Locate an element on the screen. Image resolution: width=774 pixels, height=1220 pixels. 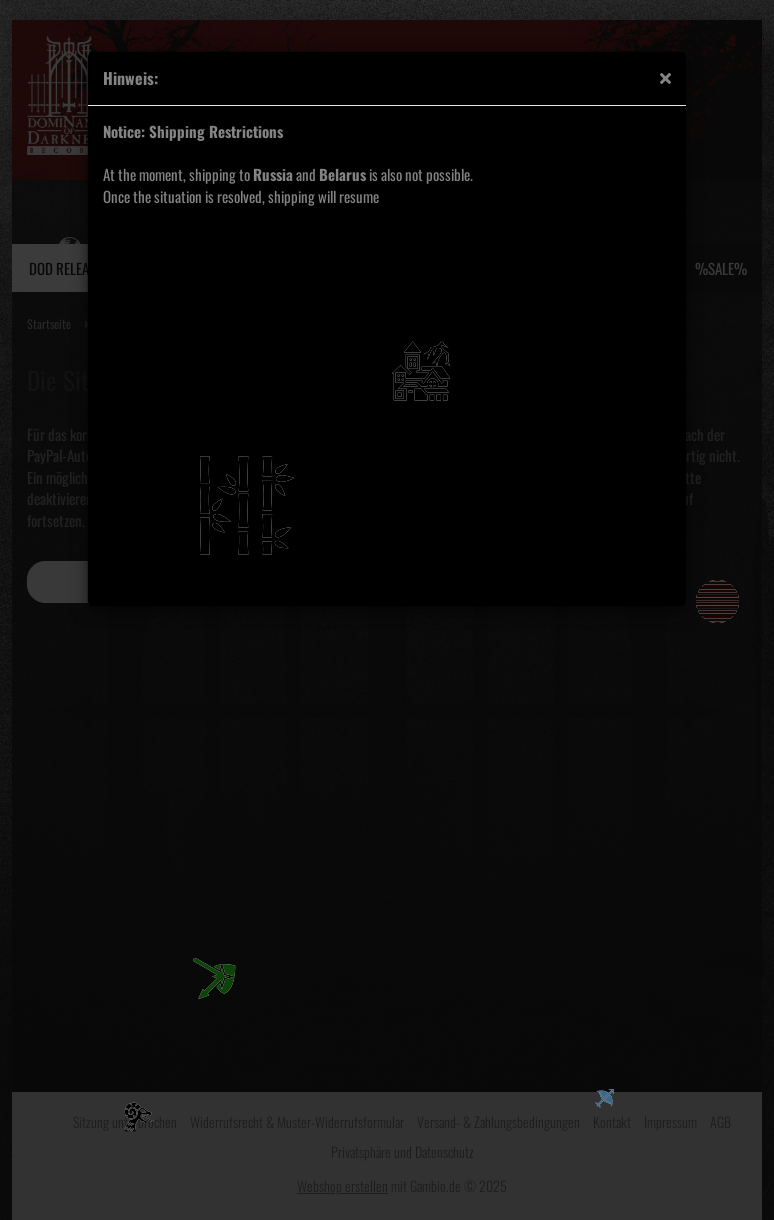
indicates a ranged weapon or archery skill is located at coordinates (604, 1098).